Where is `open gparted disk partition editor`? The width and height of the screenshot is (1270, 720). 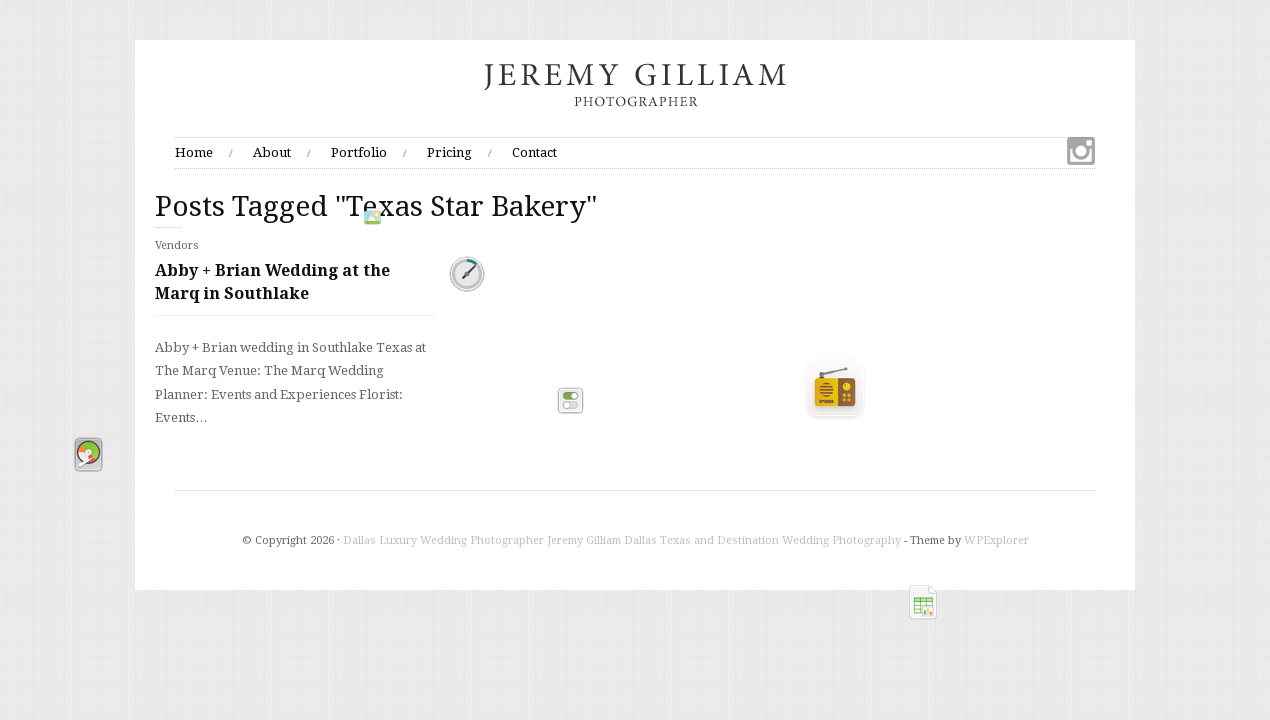 open gparted disk partition editor is located at coordinates (88, 454).